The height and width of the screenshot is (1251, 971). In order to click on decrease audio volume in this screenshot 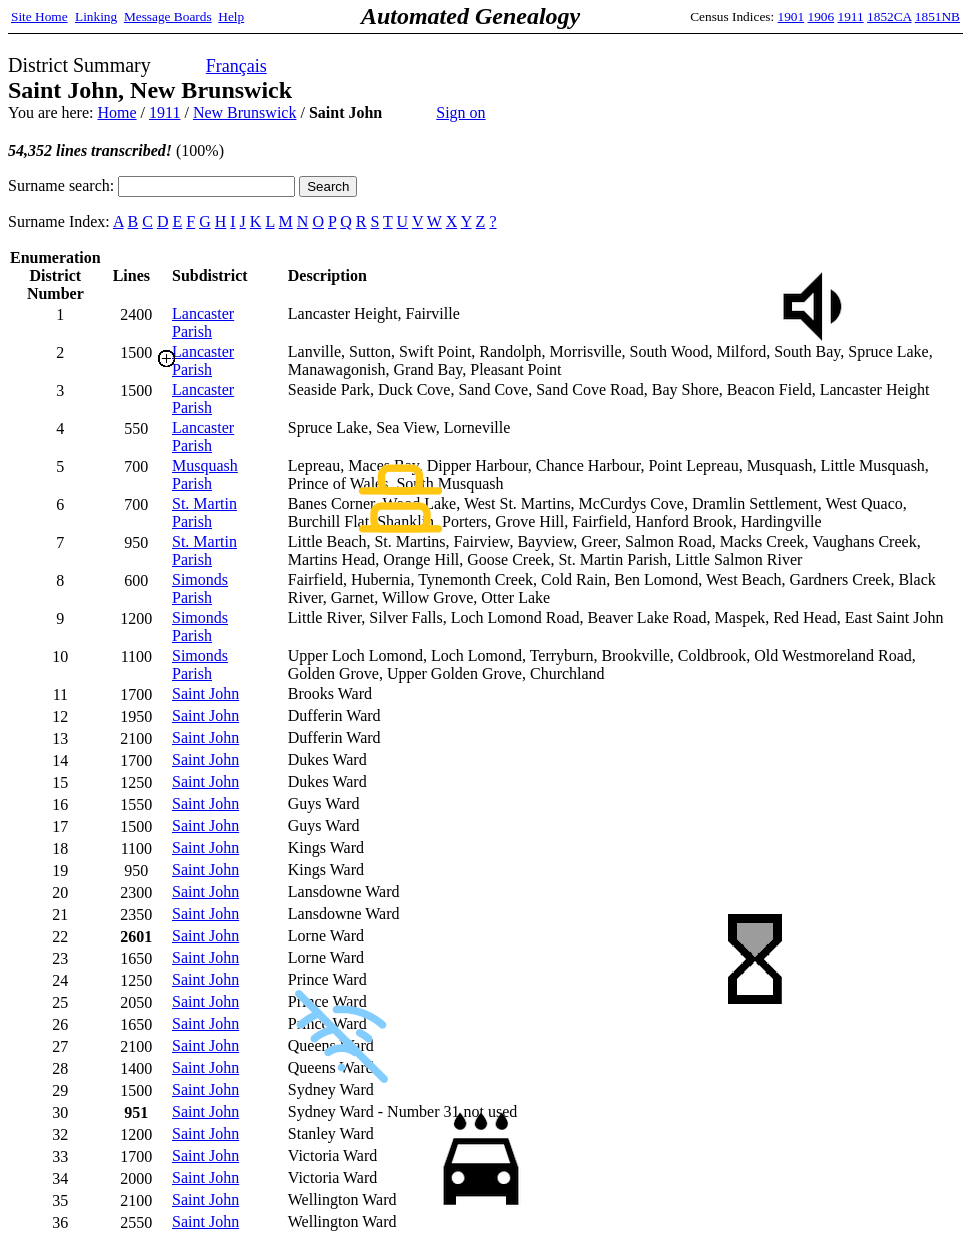, I will do `click(813, 306)`.